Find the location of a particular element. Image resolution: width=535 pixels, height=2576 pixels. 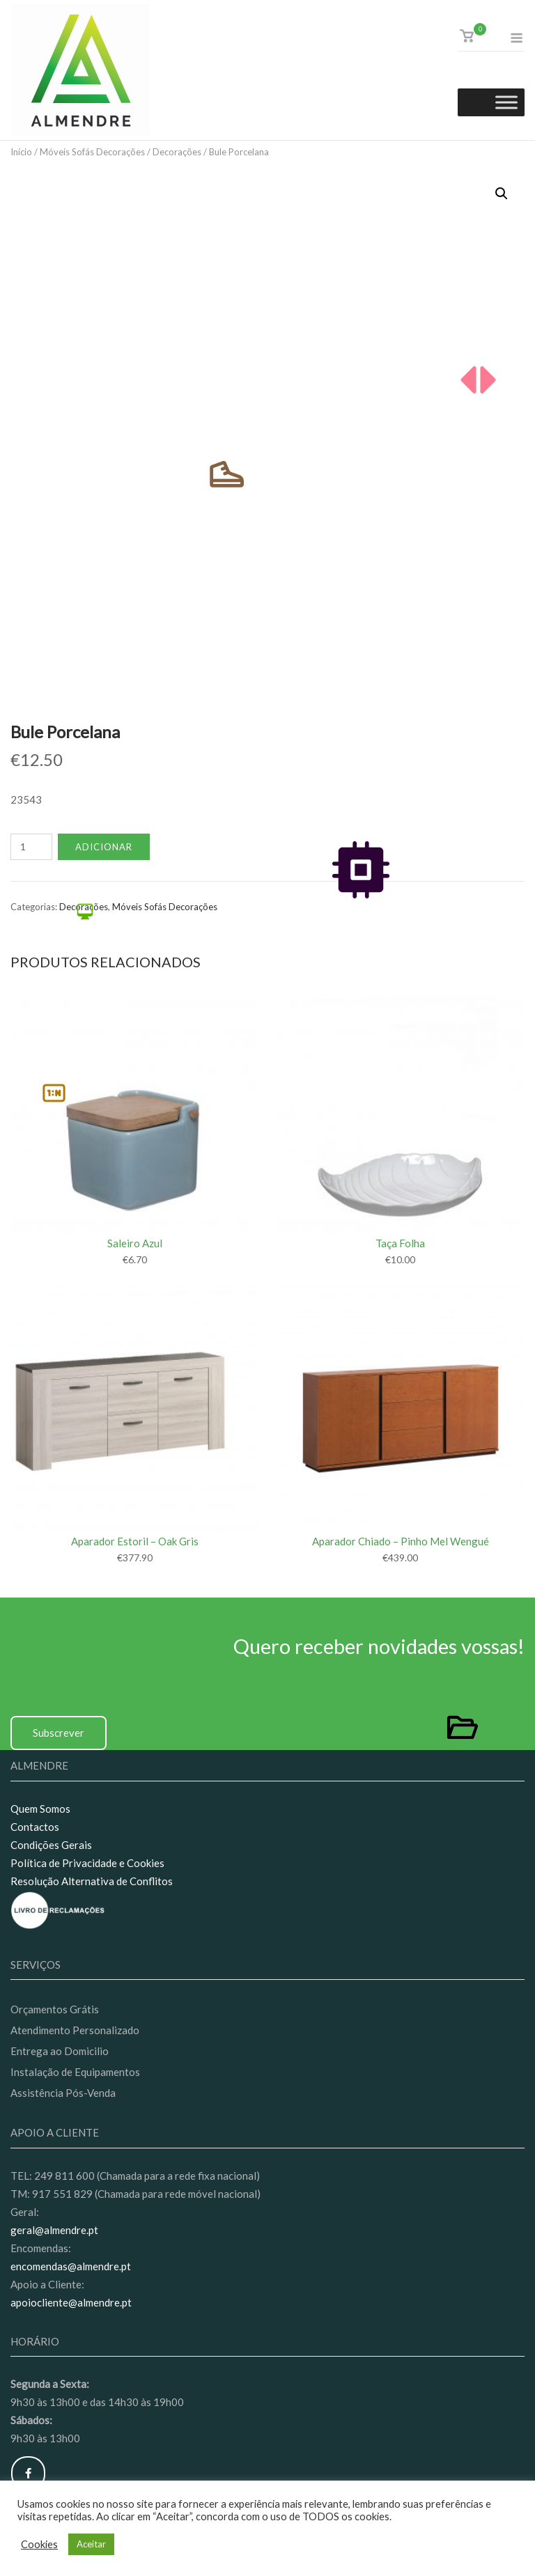

open a folder to view its contents is located at coordinates (461, 1726).